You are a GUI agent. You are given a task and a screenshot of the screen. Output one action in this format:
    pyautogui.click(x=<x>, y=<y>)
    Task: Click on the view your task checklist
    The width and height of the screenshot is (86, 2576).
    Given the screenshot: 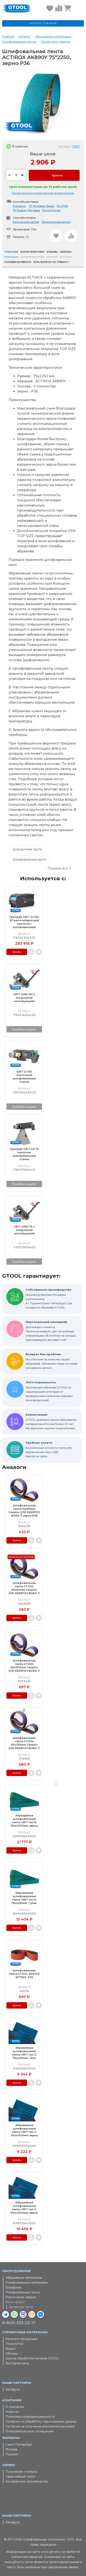 What is the action you would take?
    pyautogui.click(x=56, y=1784)
    